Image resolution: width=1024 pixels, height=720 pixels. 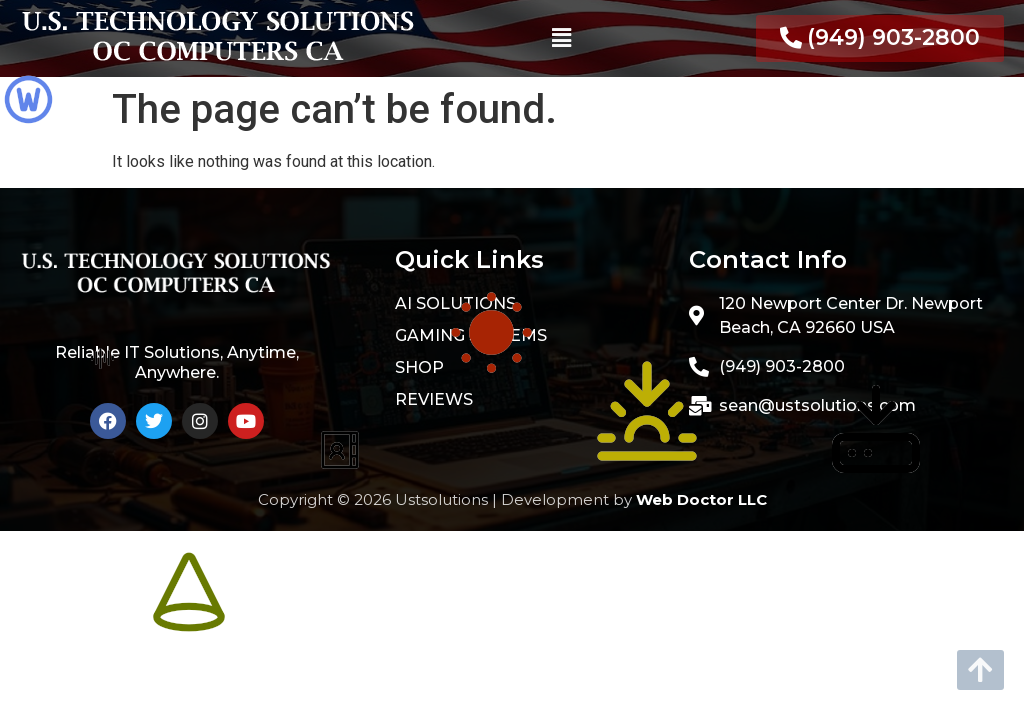 I want to click on adjust screen brightness to low, so click(x=491, y=332).